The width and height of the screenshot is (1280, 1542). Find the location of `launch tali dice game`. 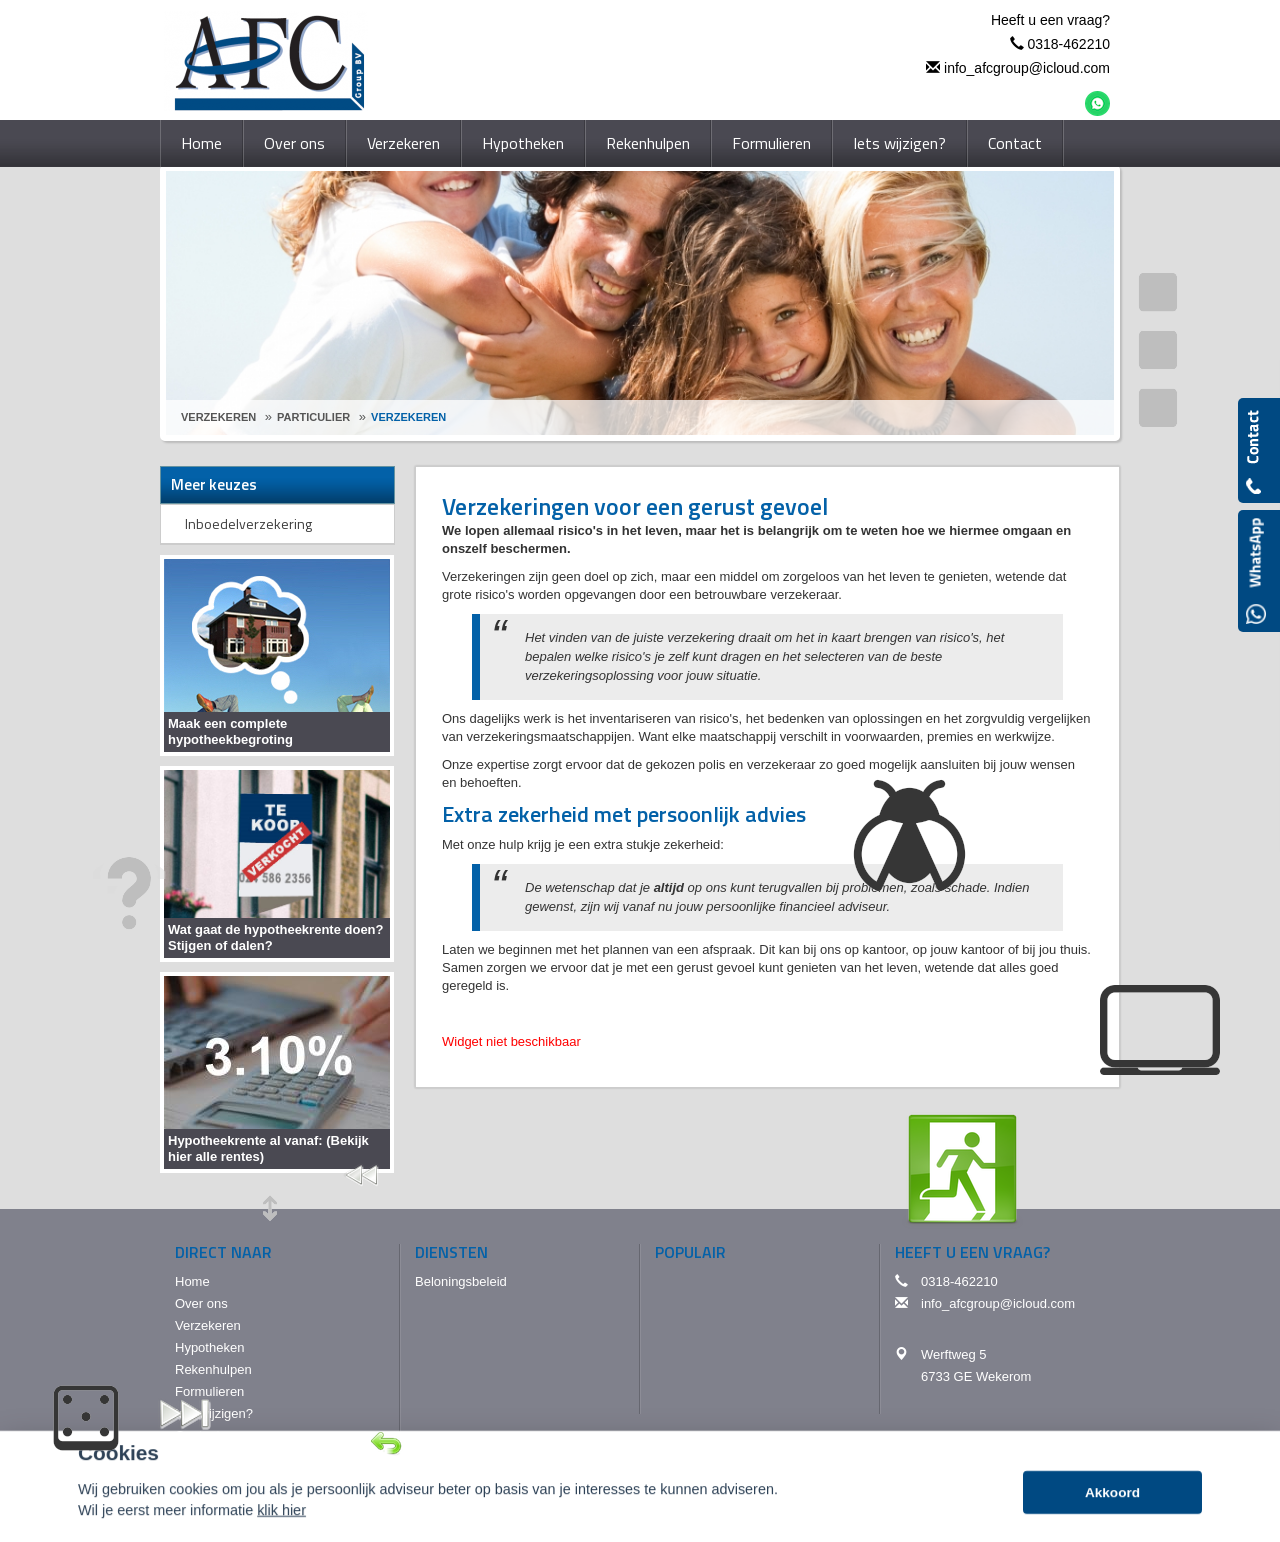

launch tali dice game is located at coordinates (86, 1418).